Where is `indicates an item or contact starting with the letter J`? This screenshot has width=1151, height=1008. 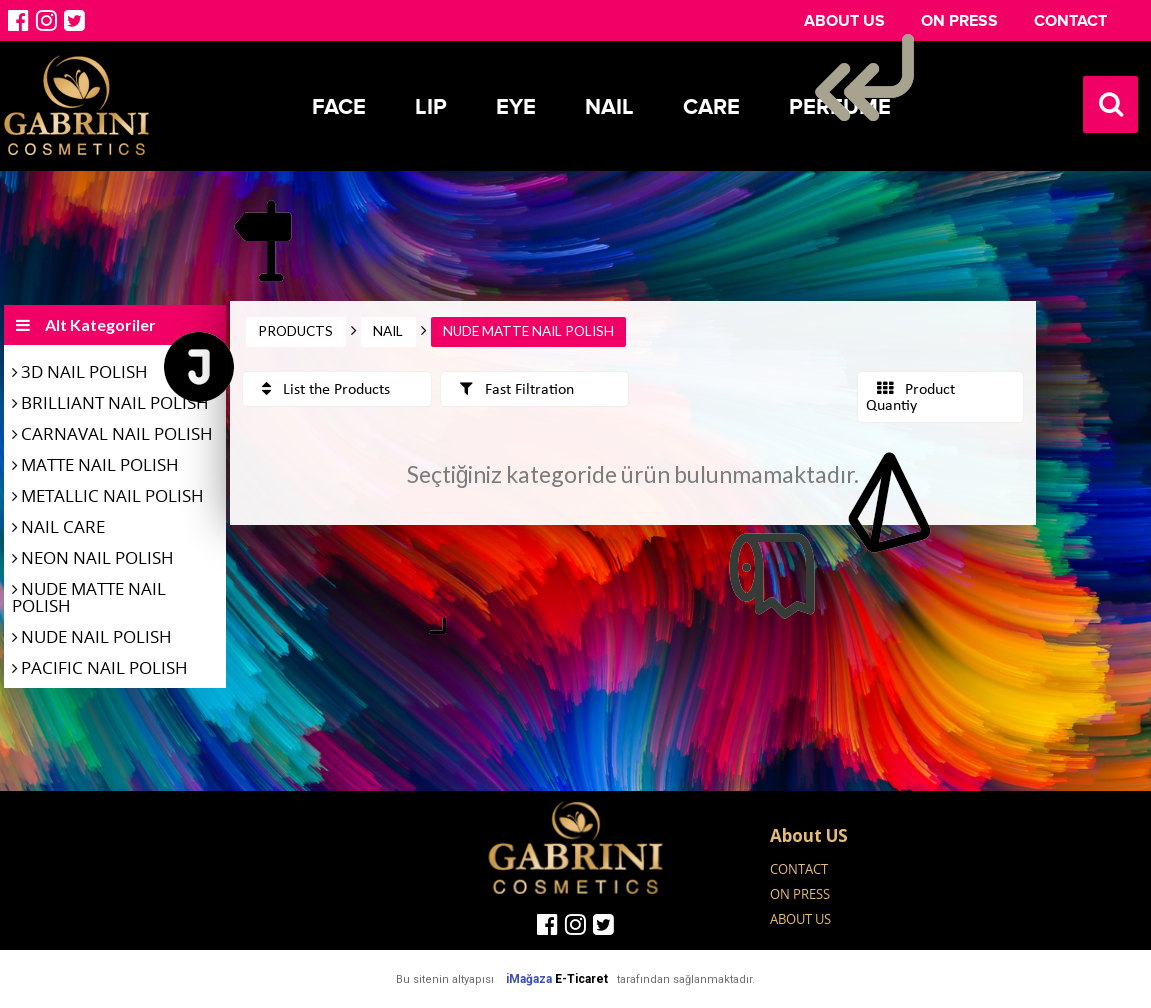 indicates an item or contact starting with the letter J is located at coordinates (199, 367).